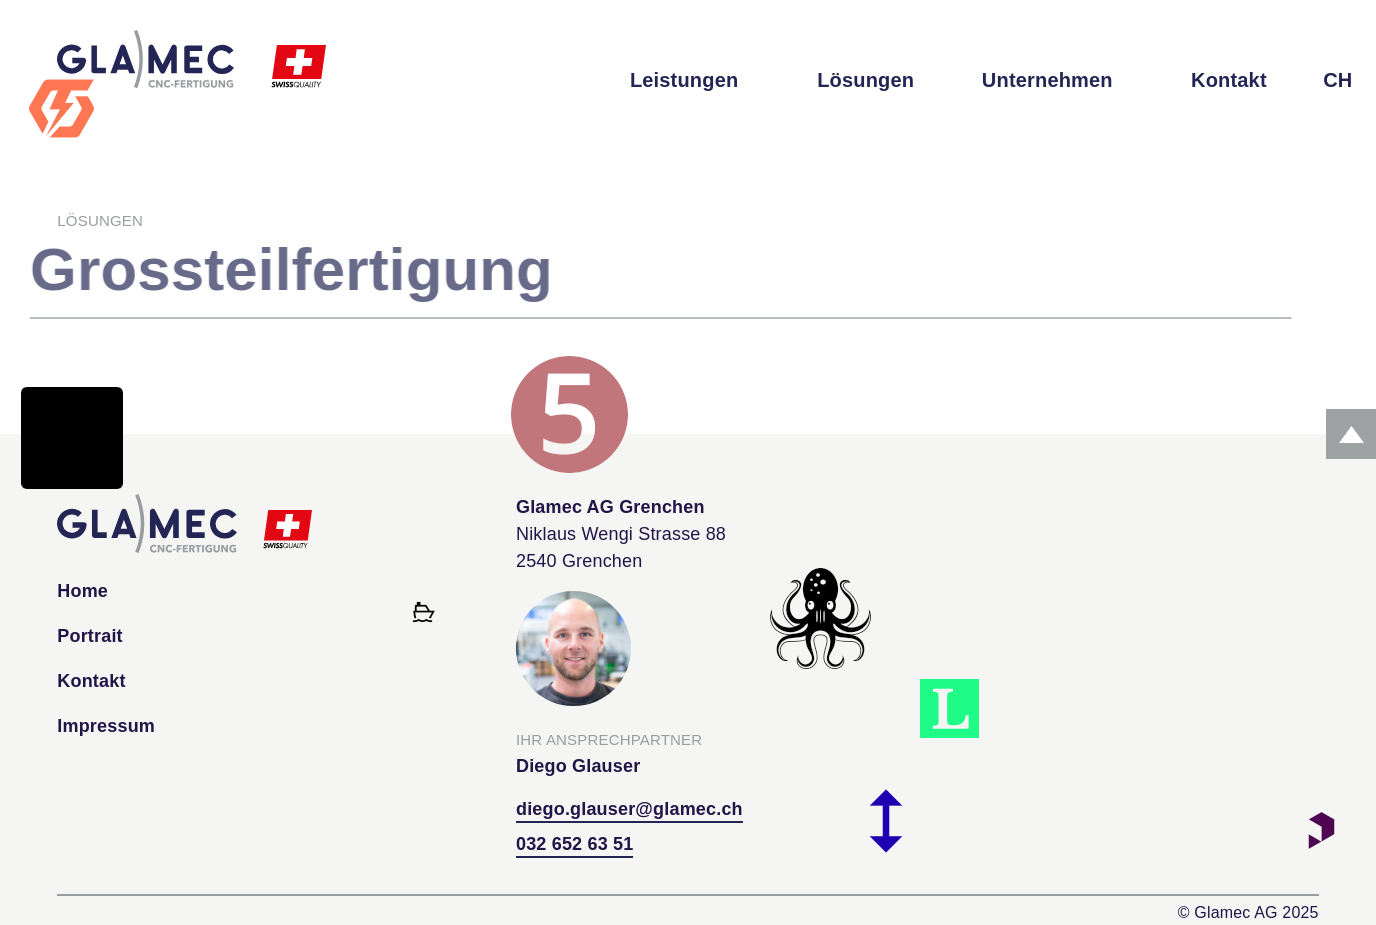  I want to click on stop media playback, so click(72, 438).